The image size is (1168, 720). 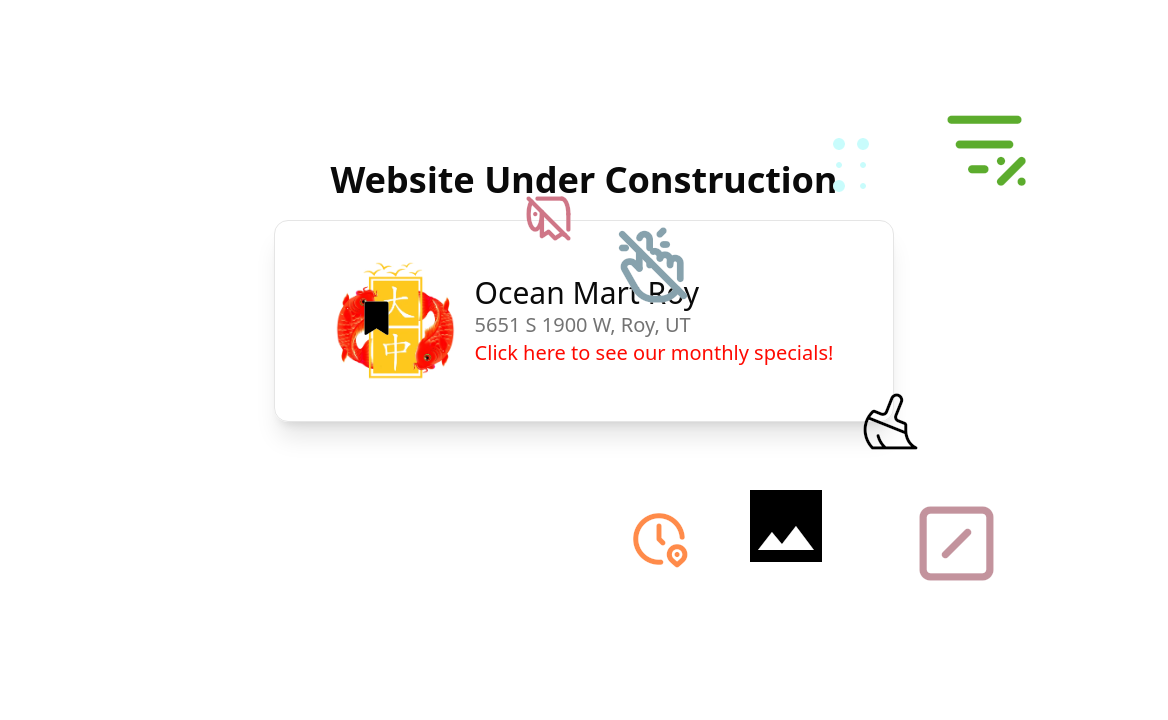 I want to click on filter items by discount or sale price, so click(x=984, y=144).